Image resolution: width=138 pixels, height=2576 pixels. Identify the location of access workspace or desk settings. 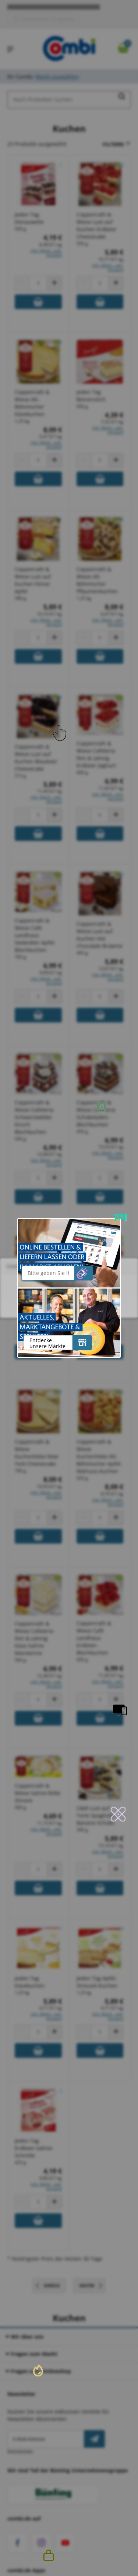
(121, 1218).